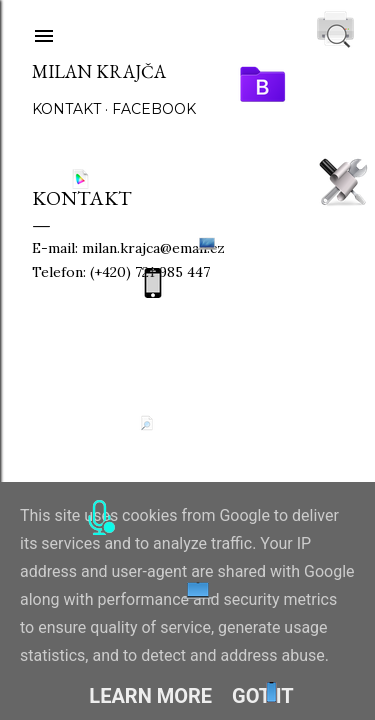  Describe the element at coordinates (343, 182) in the screenshot. I see `open applescript utility for automation settings` at that location.